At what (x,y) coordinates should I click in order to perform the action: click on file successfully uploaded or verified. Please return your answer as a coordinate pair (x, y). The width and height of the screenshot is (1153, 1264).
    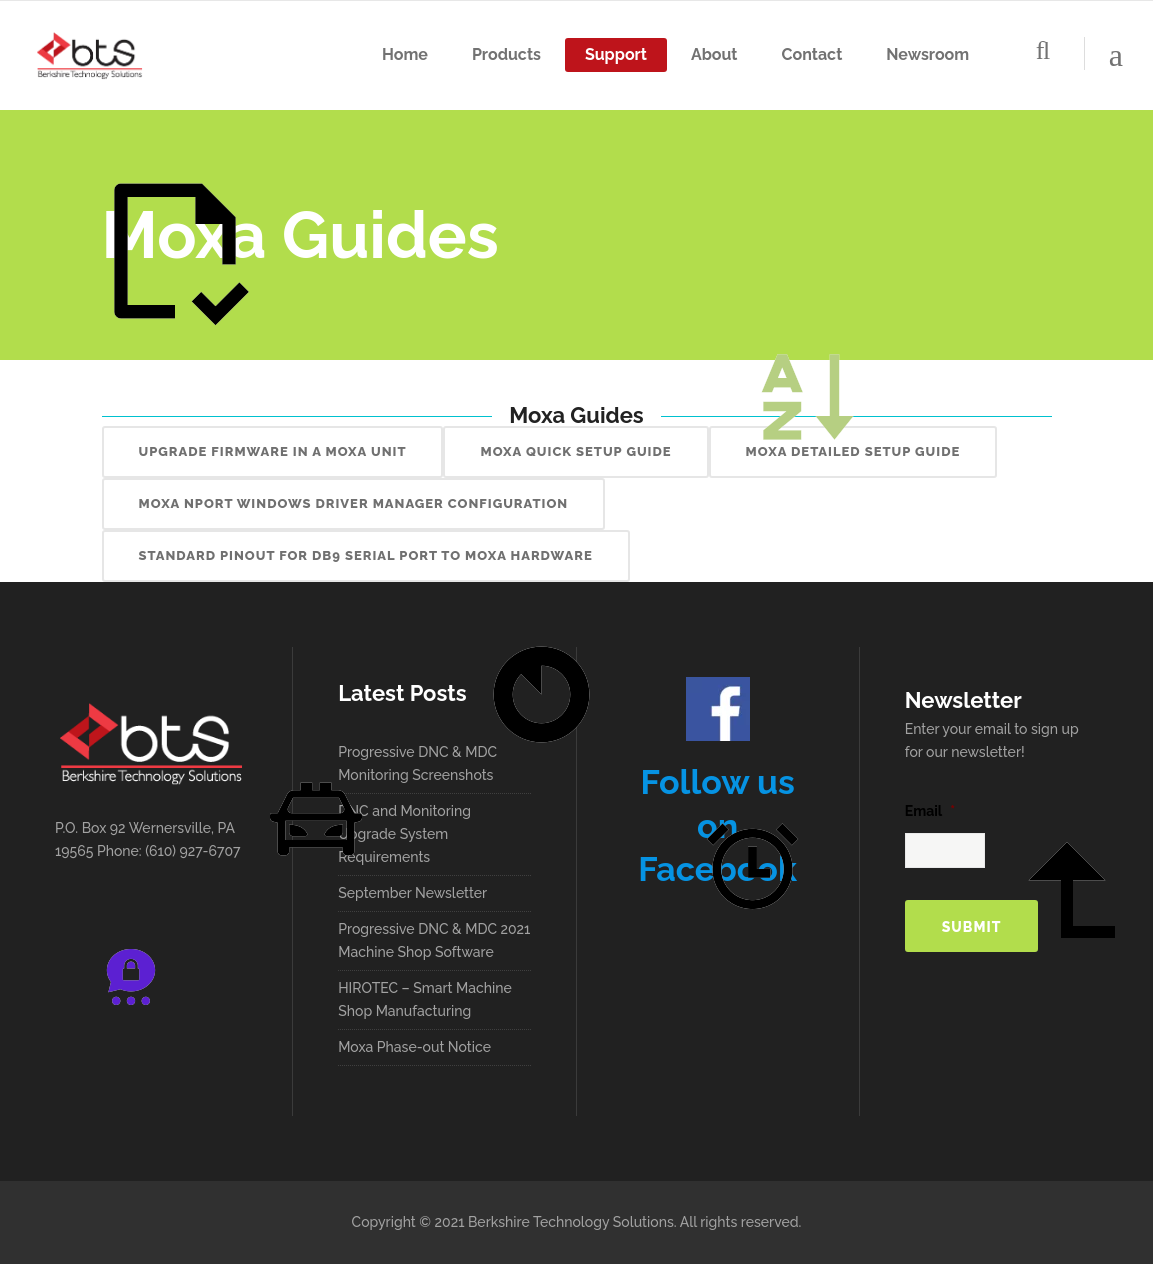
    Looking at the image, I should click on (175, 251).